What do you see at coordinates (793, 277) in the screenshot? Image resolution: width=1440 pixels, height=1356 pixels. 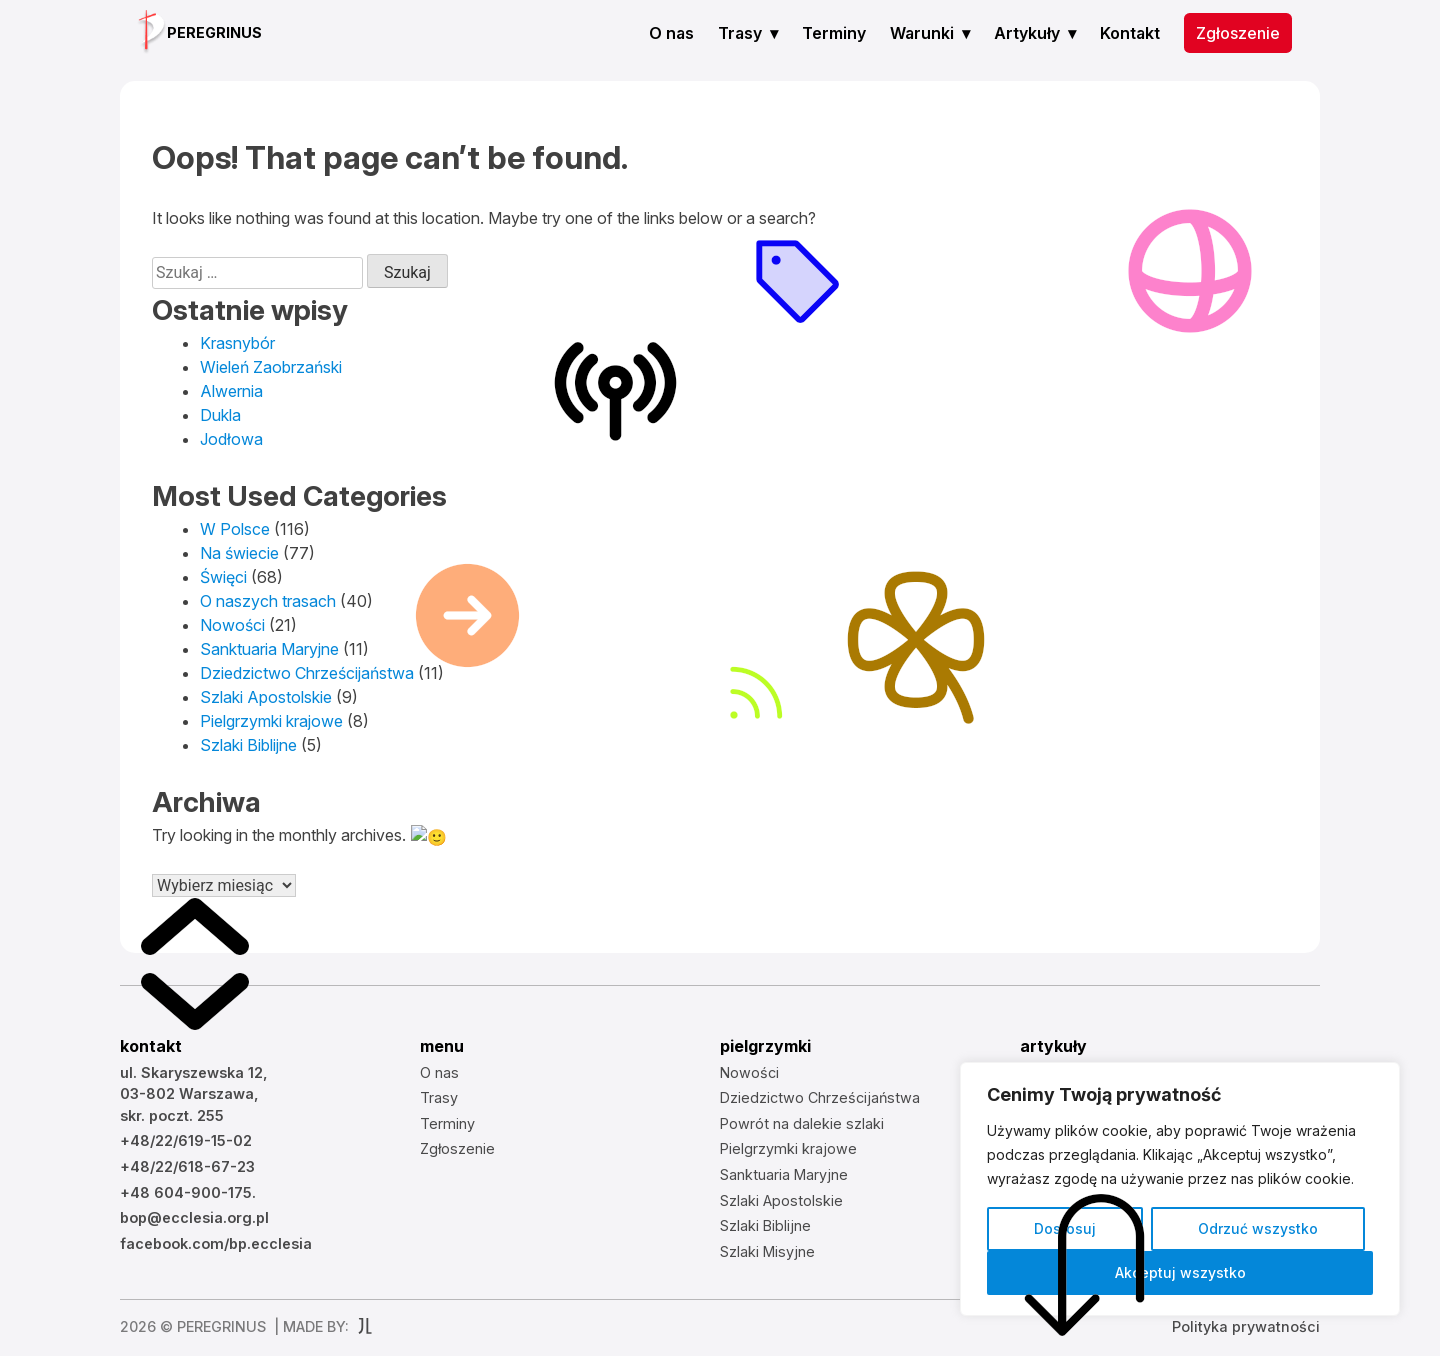 I see `add a tag or label to an item` at bounding box center [793, 277].